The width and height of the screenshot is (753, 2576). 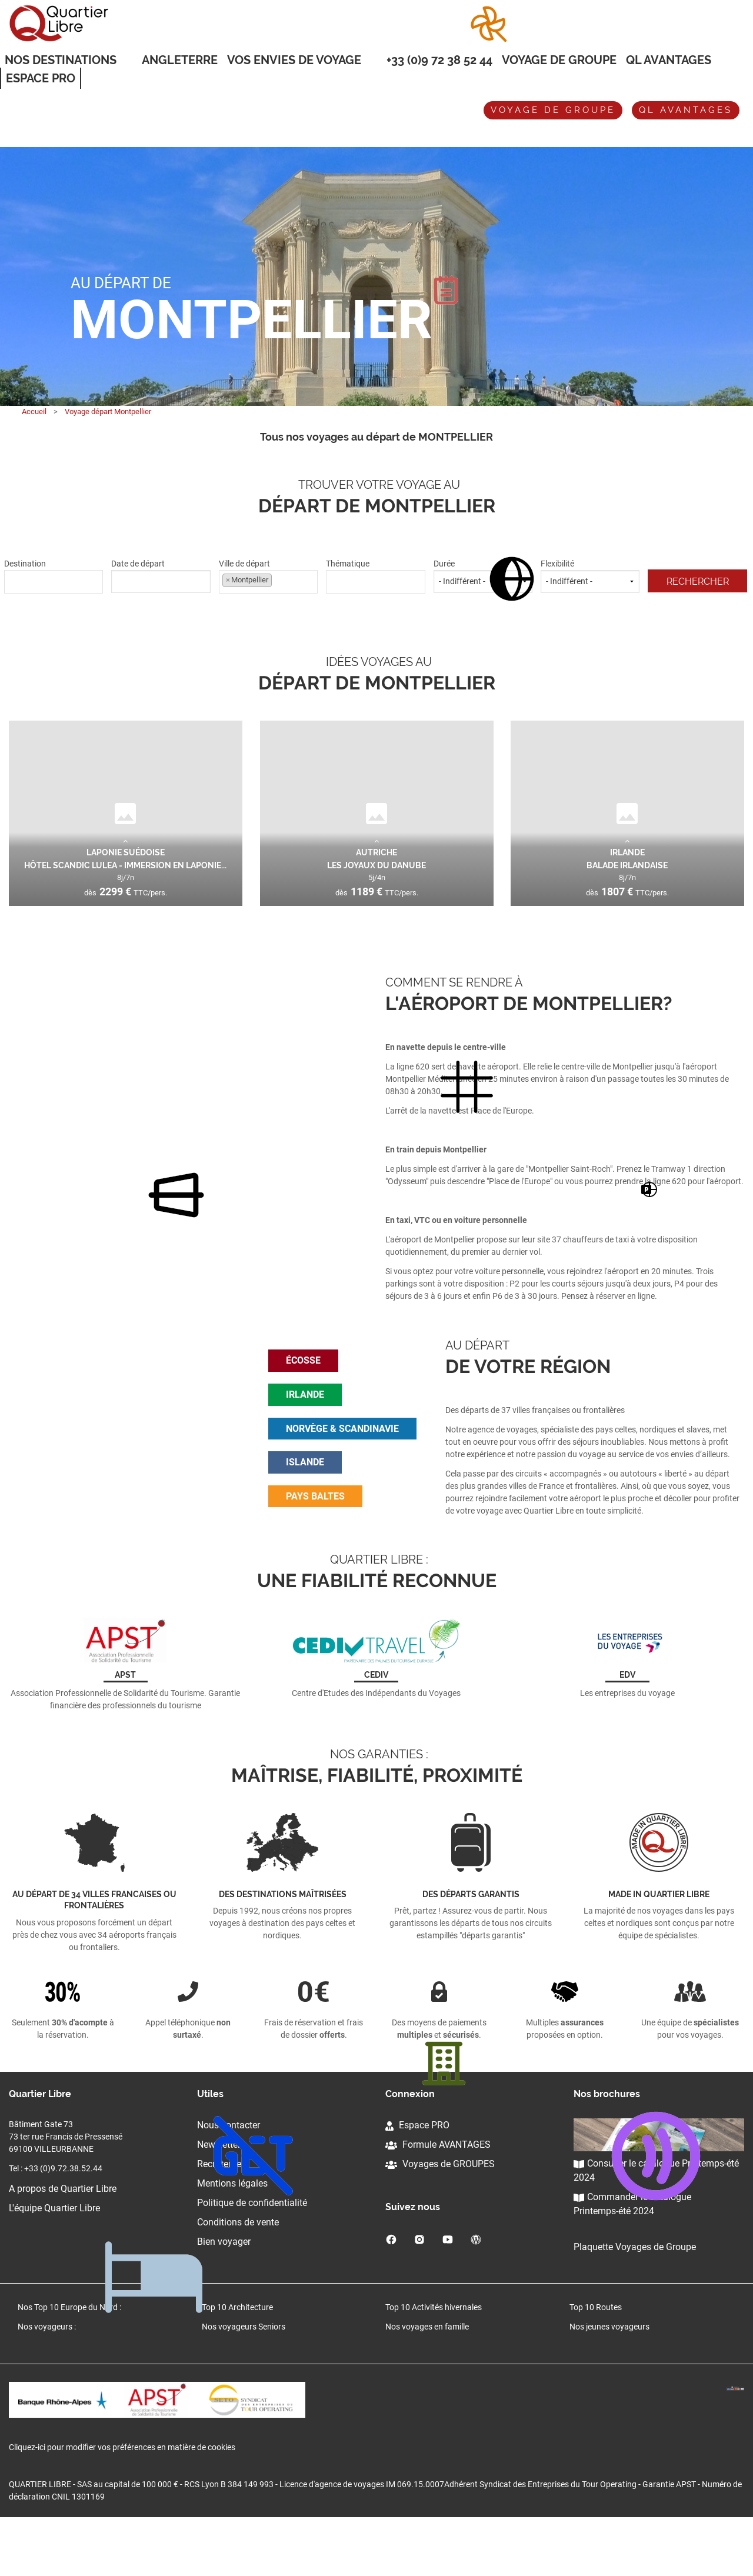 What do you see at coordinates (446, 291) in the screenshot?
I see `open notepad or notes app` at bounding box center [446, 291].